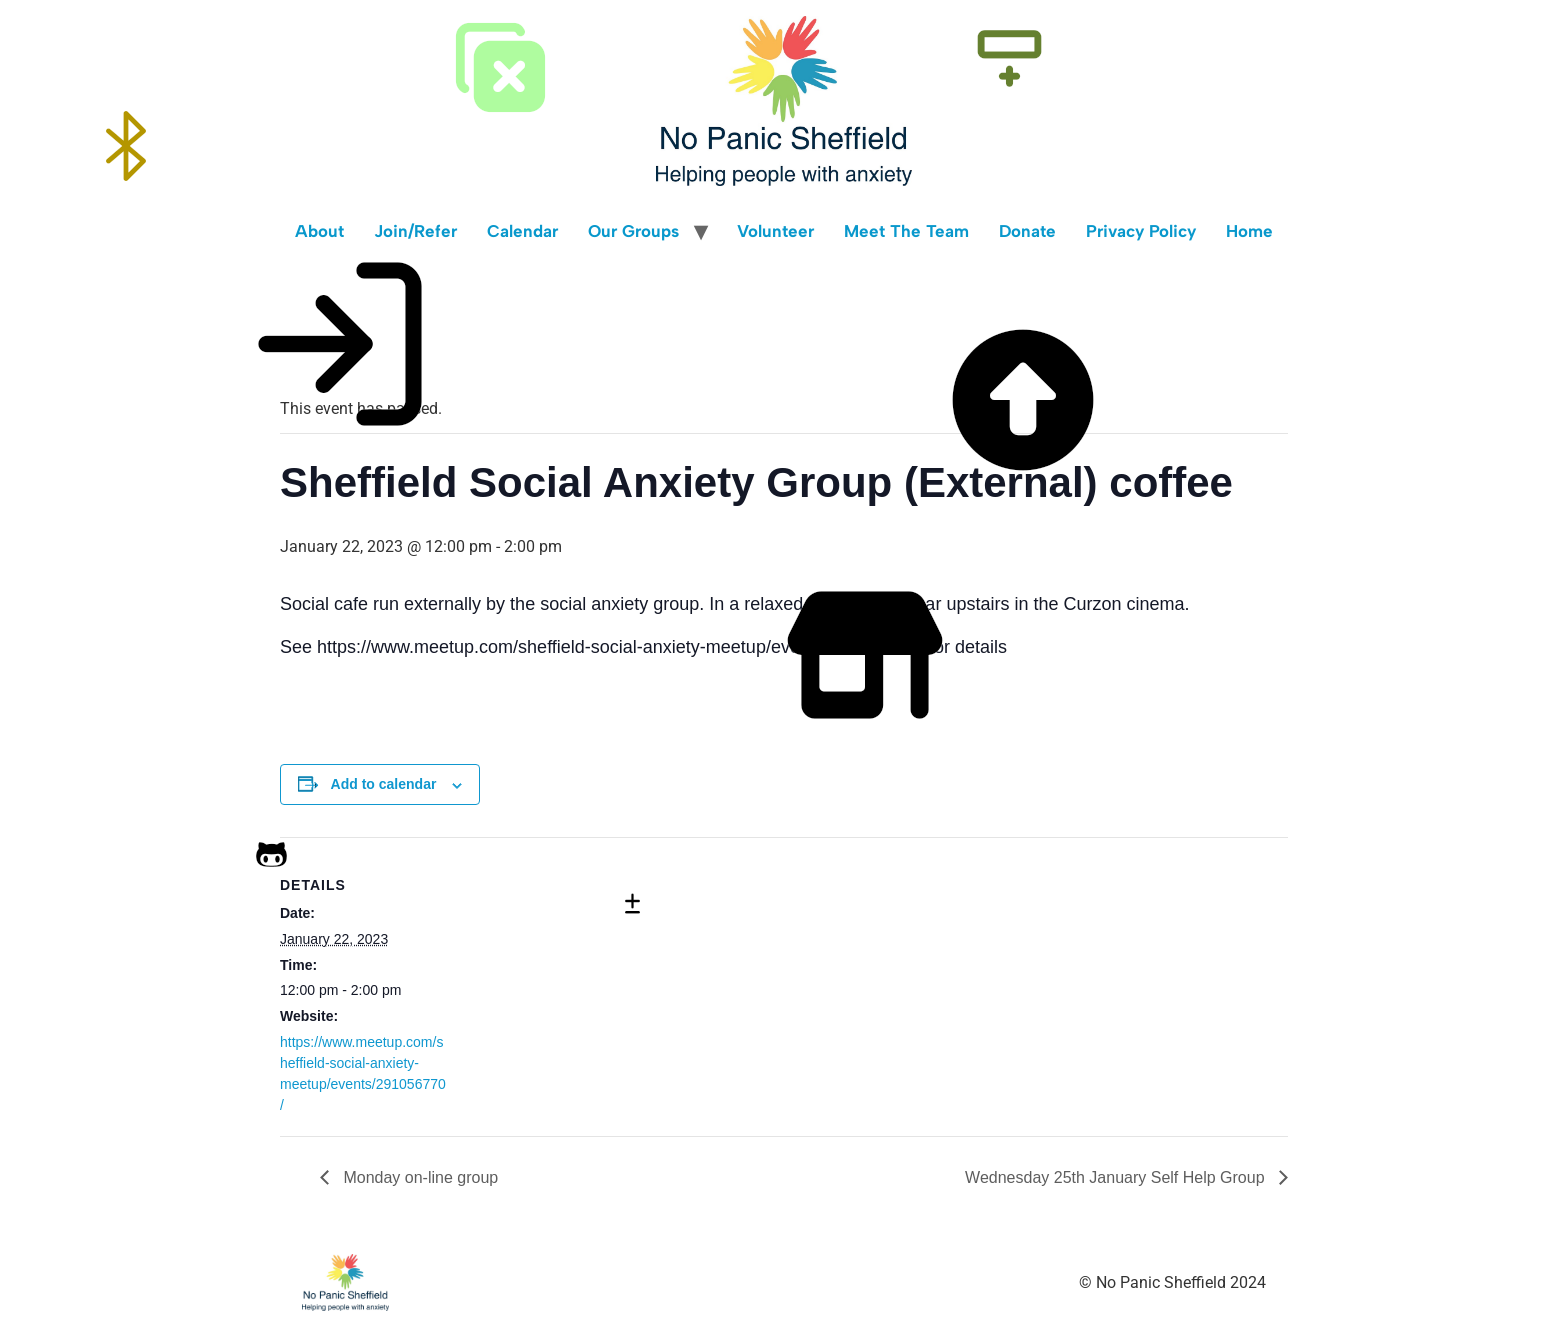 This screenshot has height=1327, width=1568. What do you see at coordinates (632, 903) in the screenshot?
I see `toggle between adding and subtracting values` at bounding box center [632, 903].